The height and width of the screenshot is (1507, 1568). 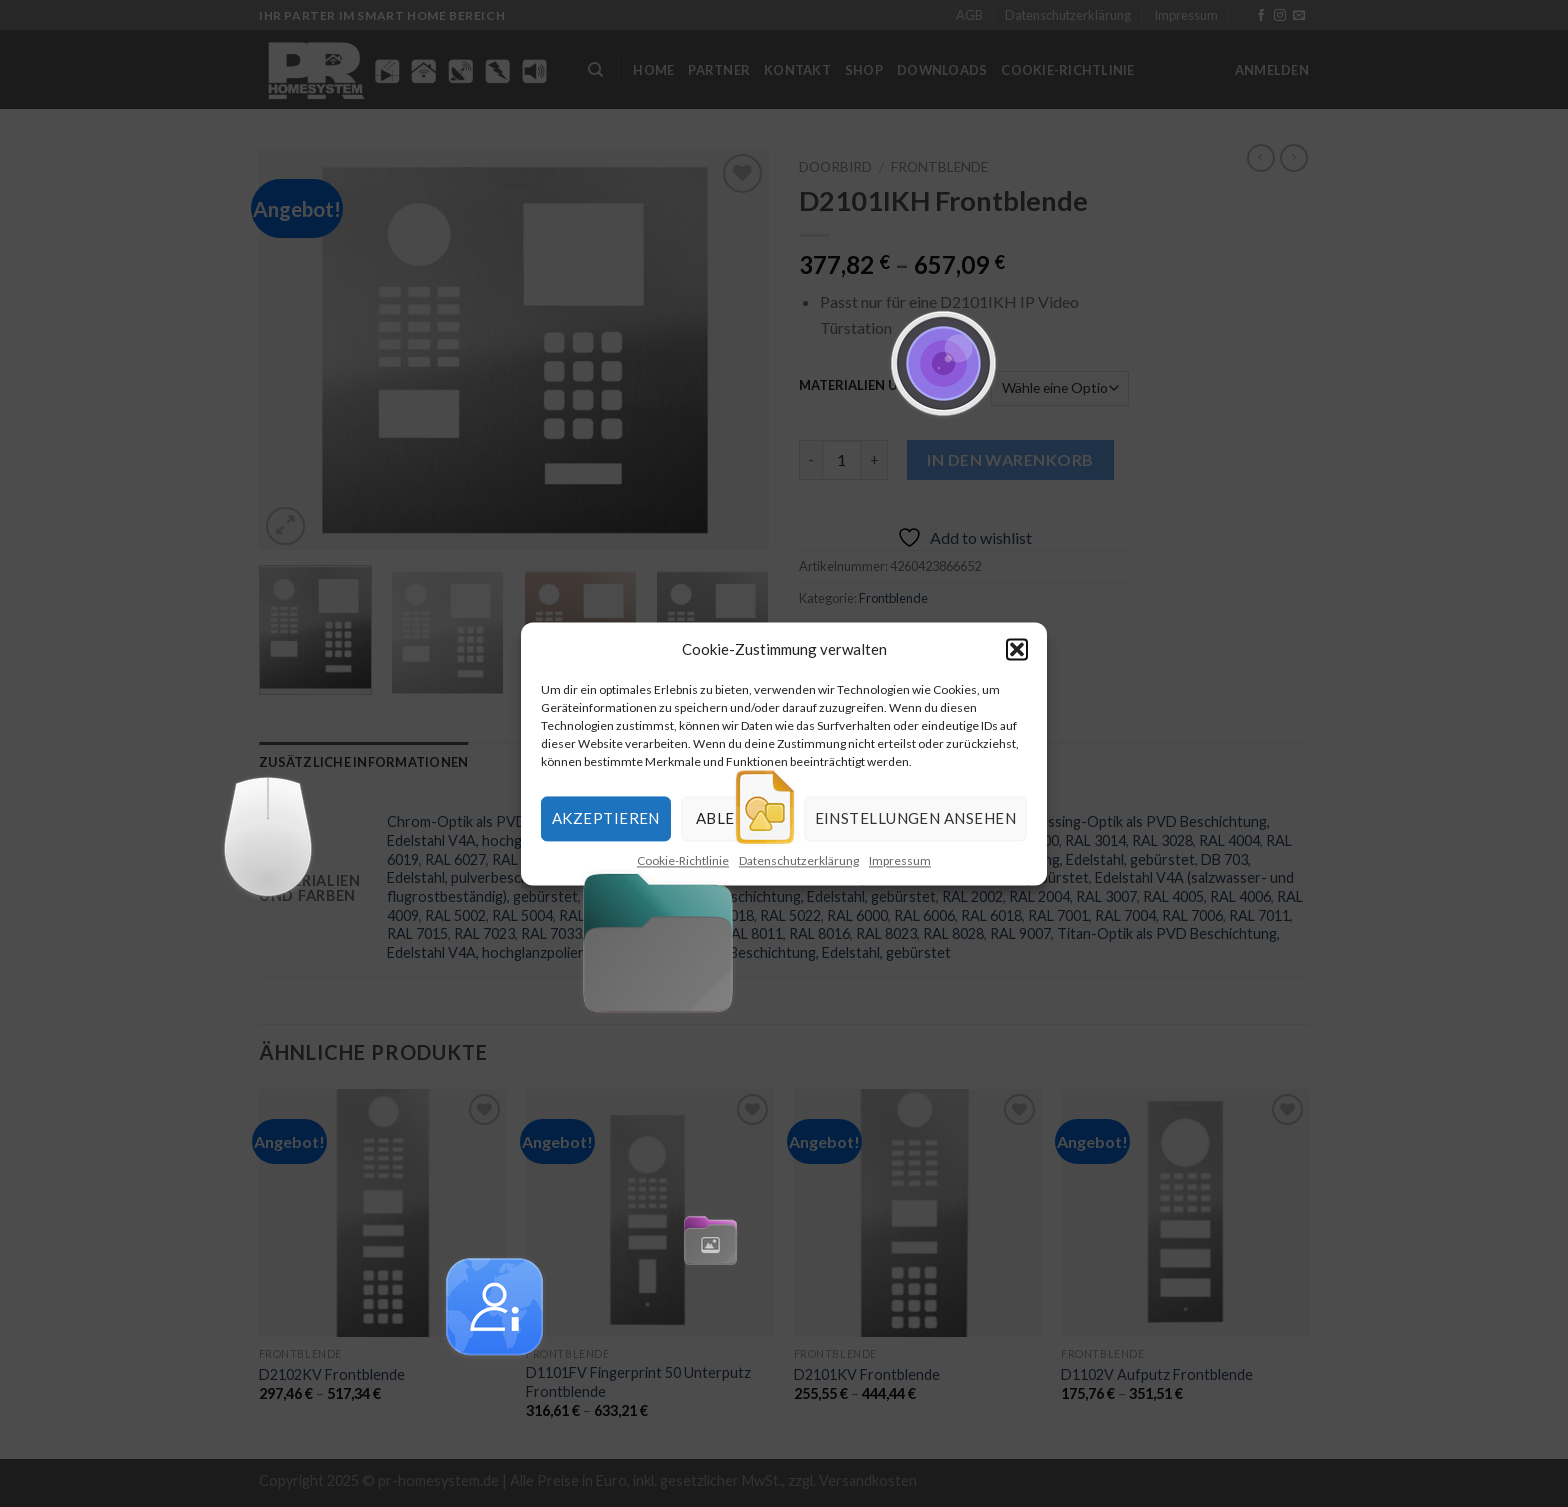 I want to click on open the camera app, so click(x=943, y=363).